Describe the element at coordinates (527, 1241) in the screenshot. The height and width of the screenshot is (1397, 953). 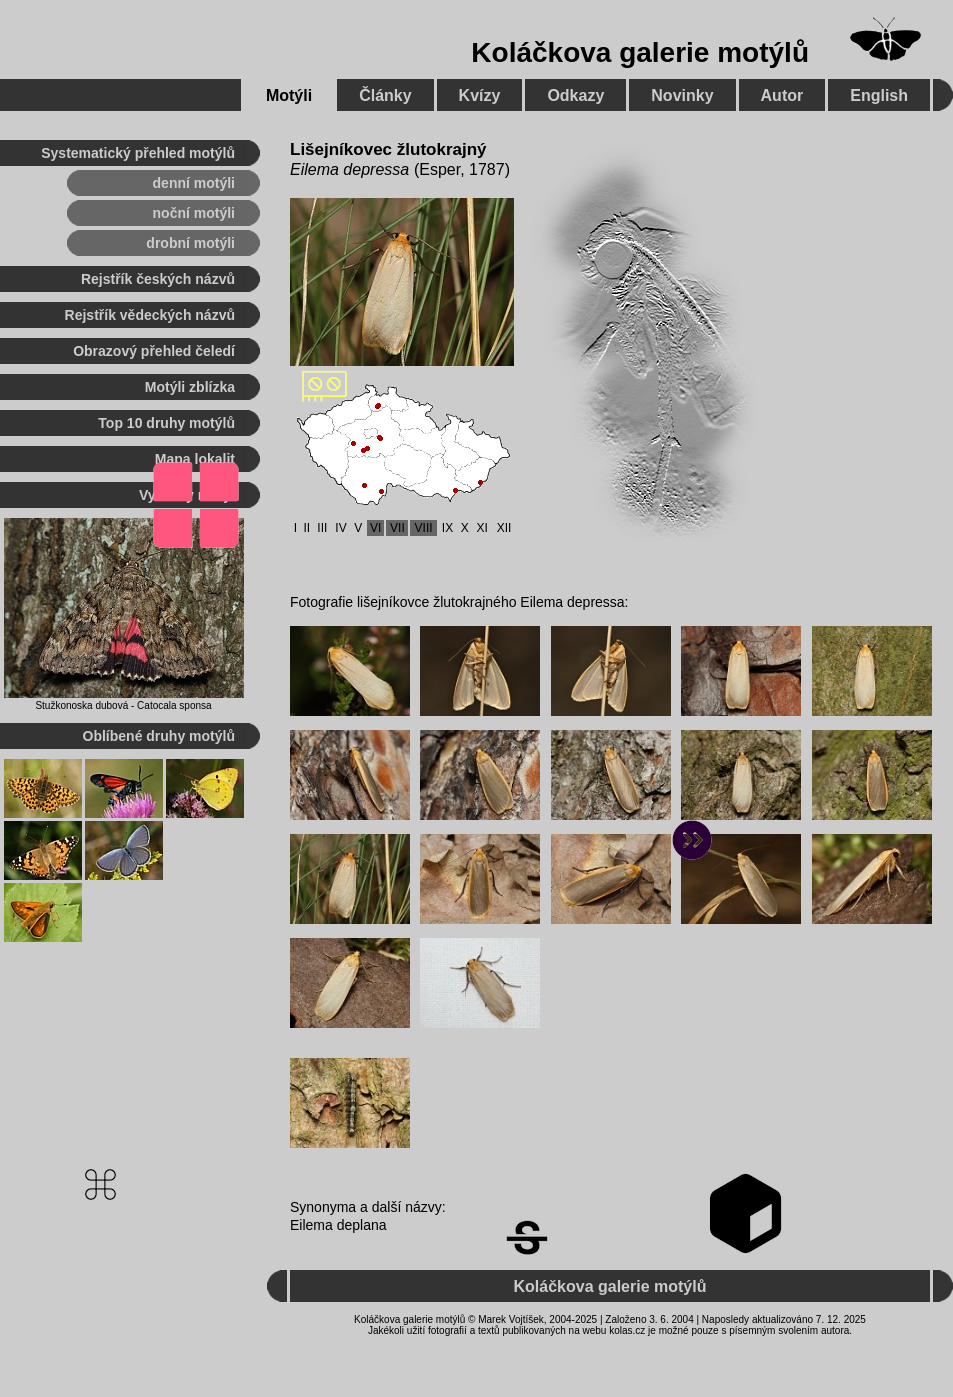
I see `apply strikethrough formatting to selected text` at that location.